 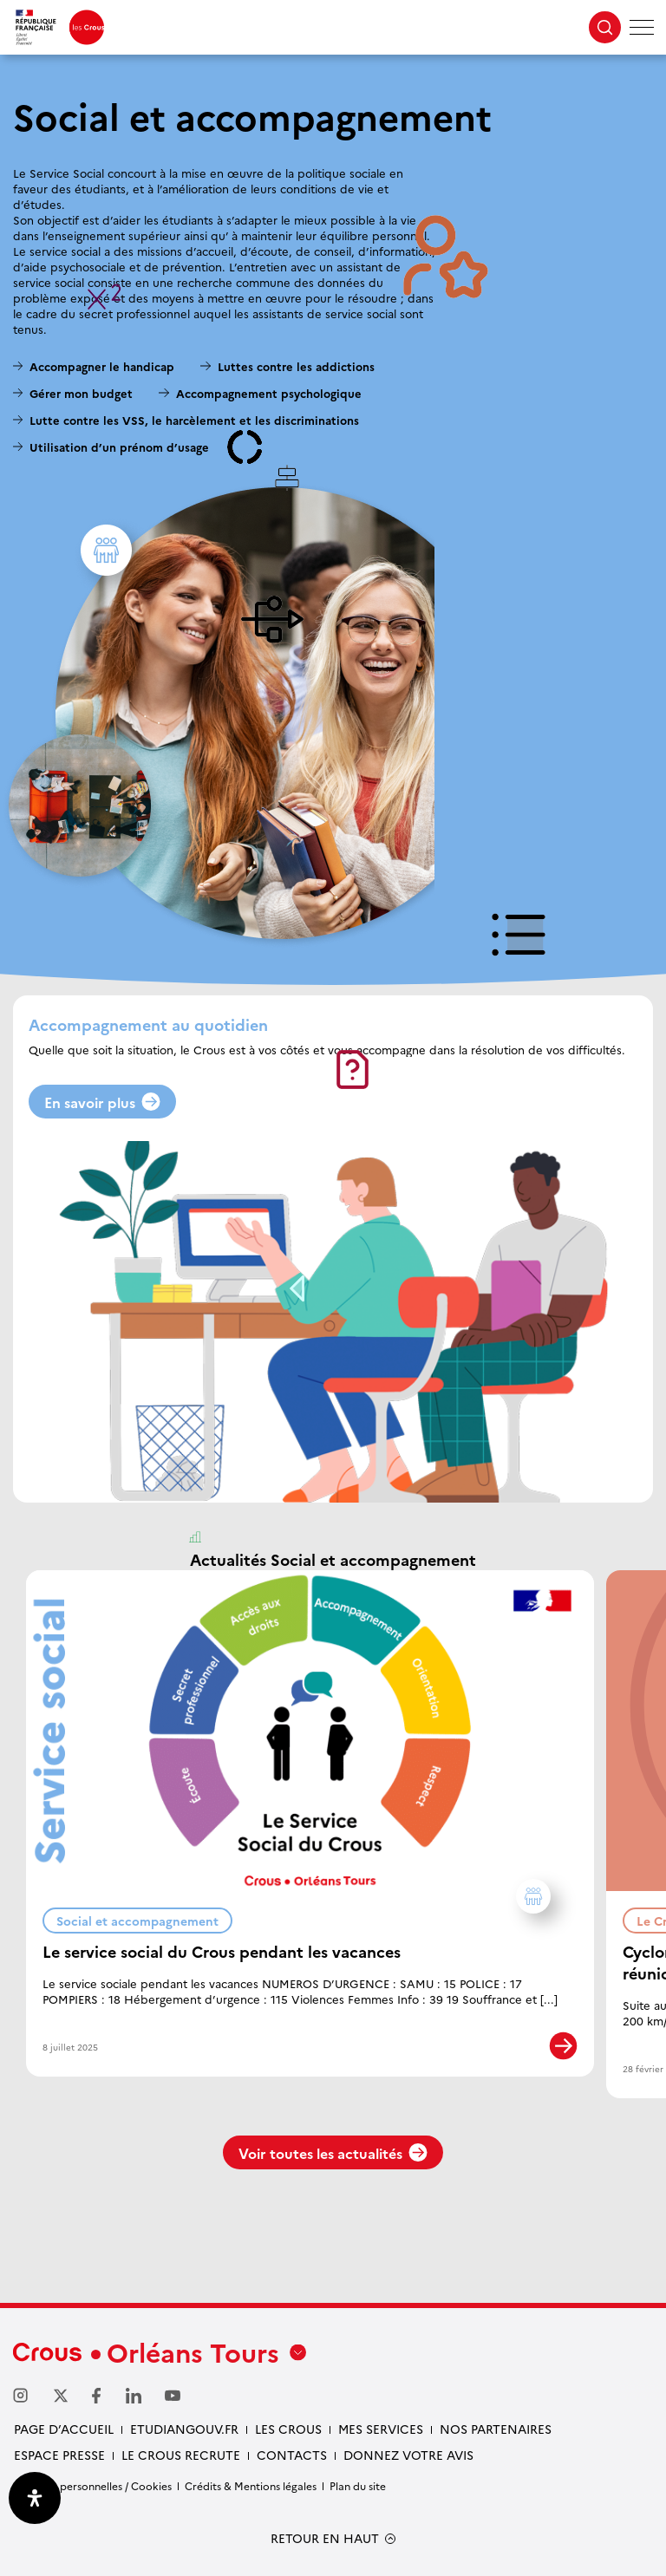 What do you see at coordinates (287, 478) in the screenshot?
I see `align objects to horizontal center` at bounding box center [287, 478].